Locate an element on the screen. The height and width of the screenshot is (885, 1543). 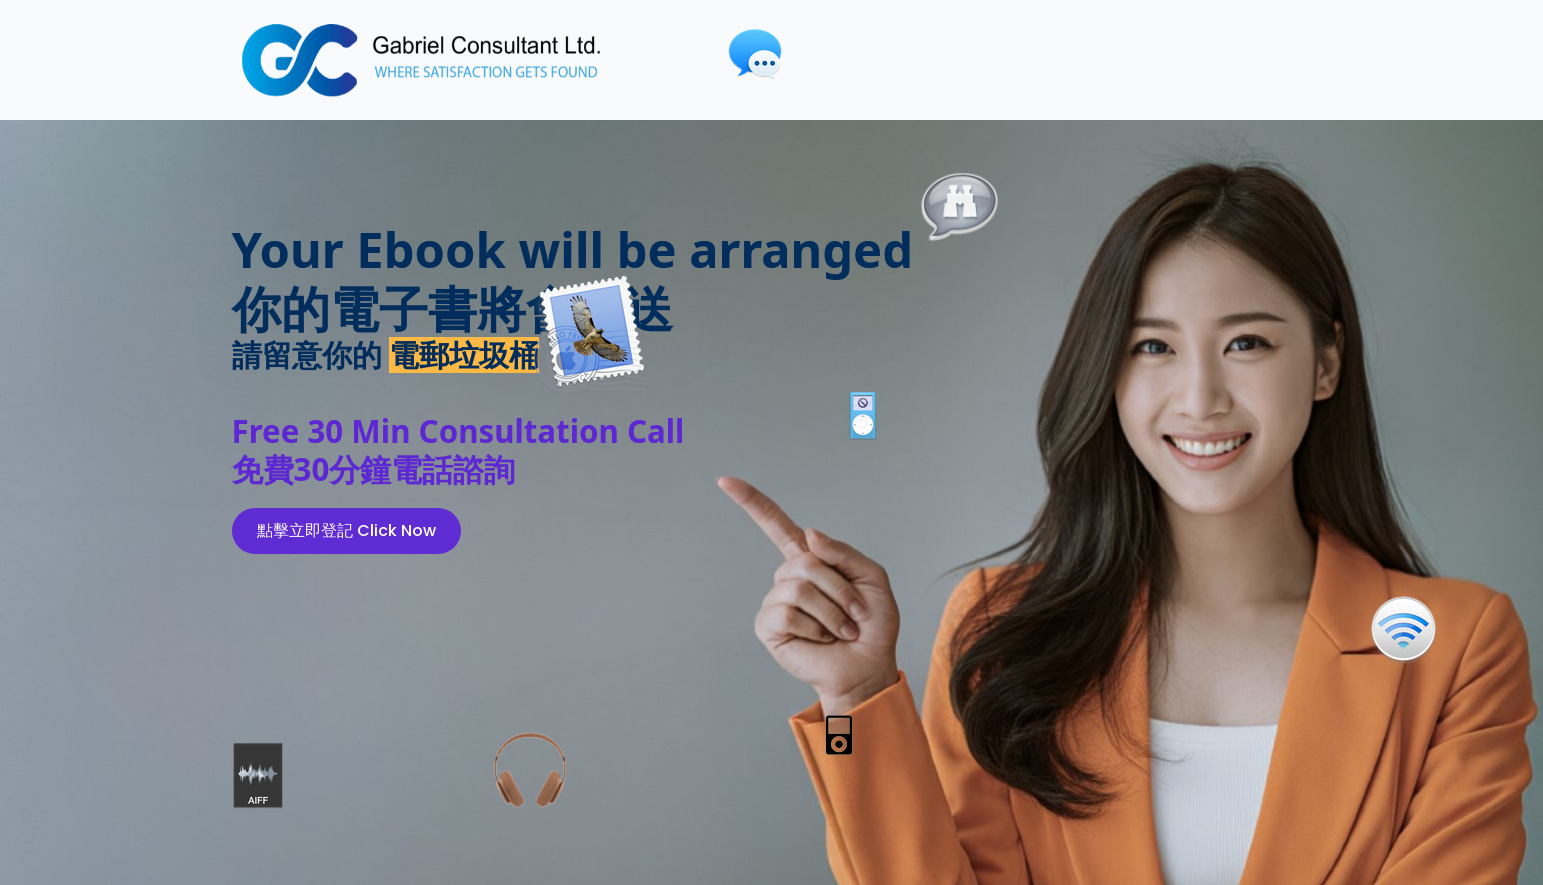
an AIFF audio file in GarageBand or Logic Pro is located at coordinates (258, 777).